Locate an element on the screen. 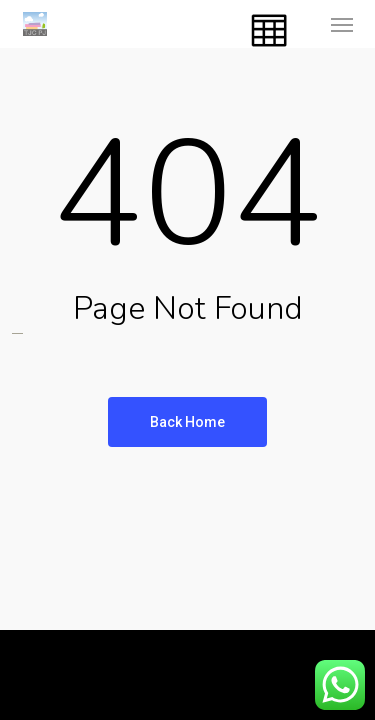 Image resolution: width=375 pixels, height=720 pixels. insert or view a data table is located at coordinates (270, 30).